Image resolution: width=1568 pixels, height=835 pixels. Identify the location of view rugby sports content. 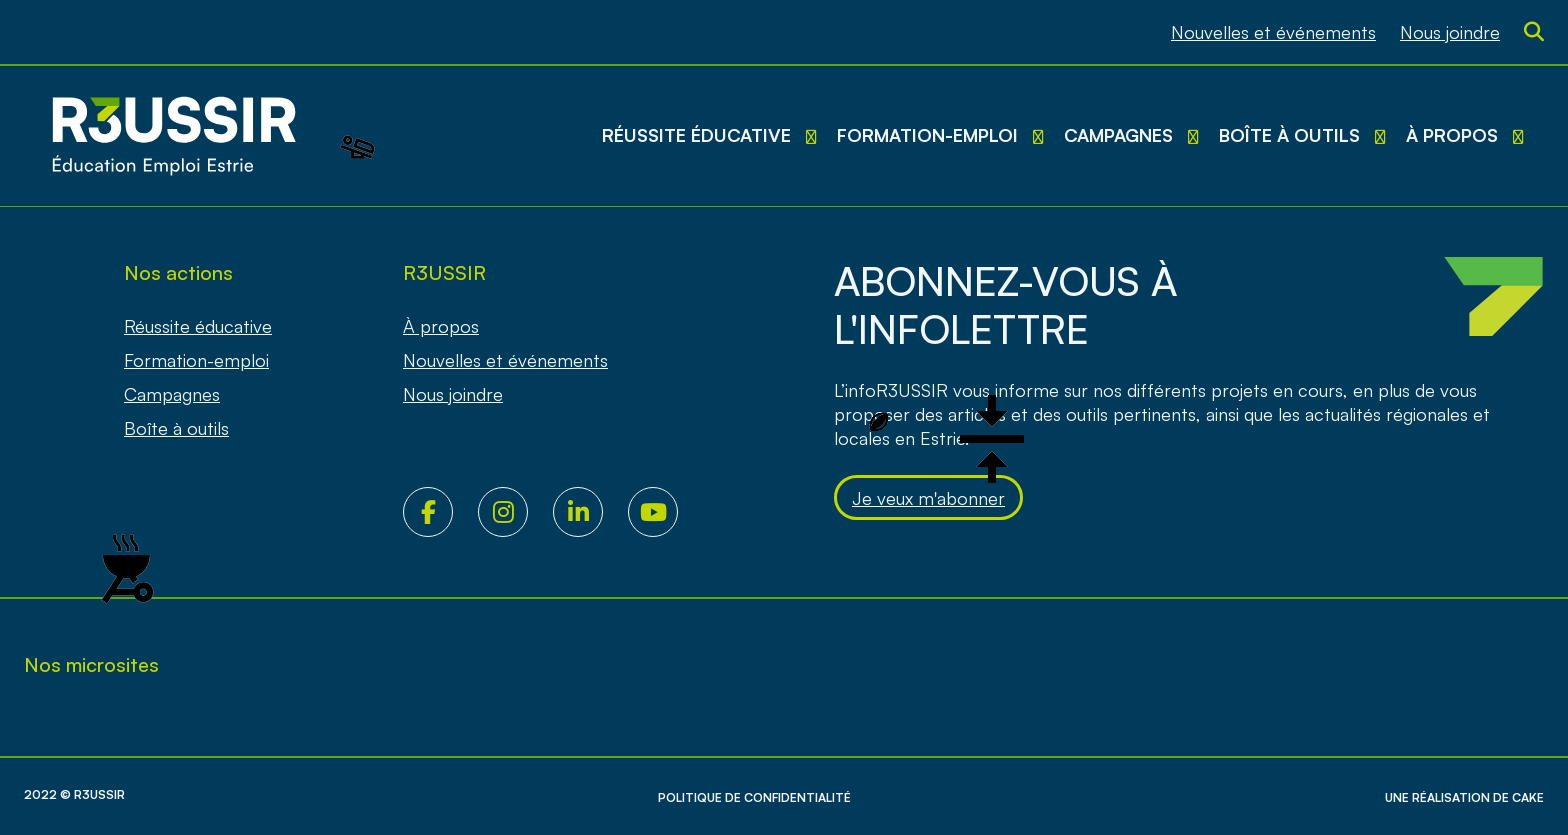
(879, 422).